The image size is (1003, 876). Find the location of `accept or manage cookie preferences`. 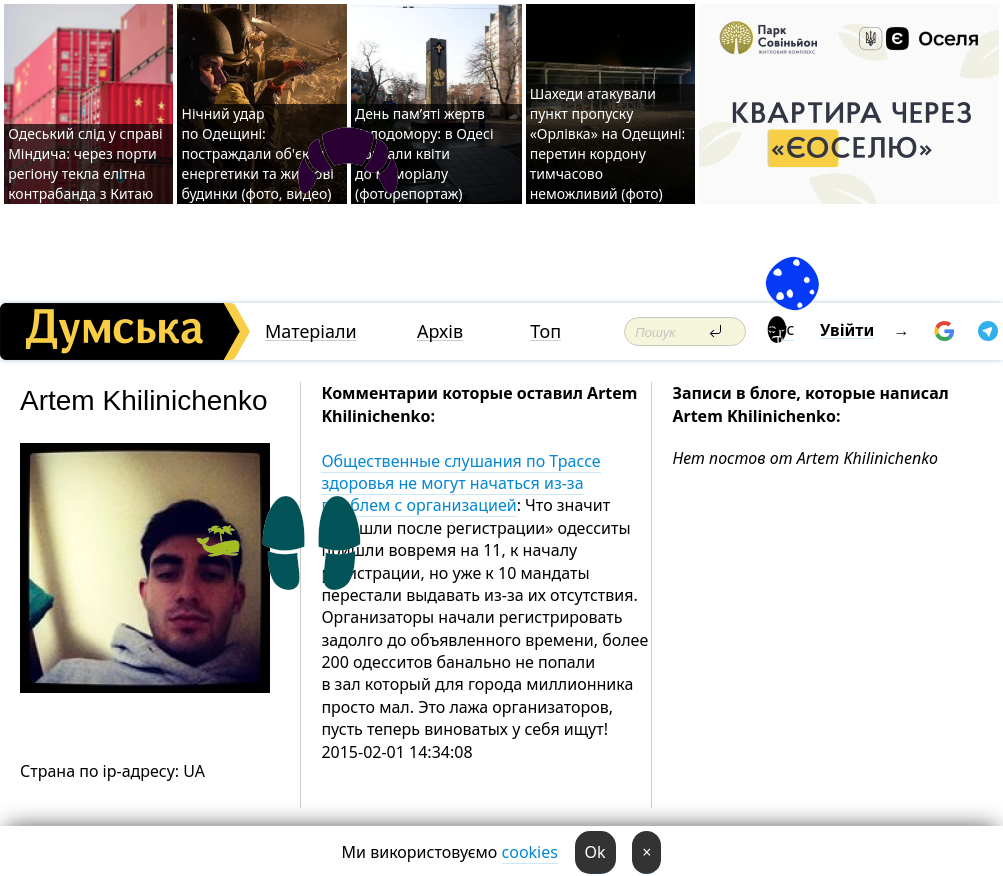

accept or manage cookie preferences is located at coordinates (792, 283).